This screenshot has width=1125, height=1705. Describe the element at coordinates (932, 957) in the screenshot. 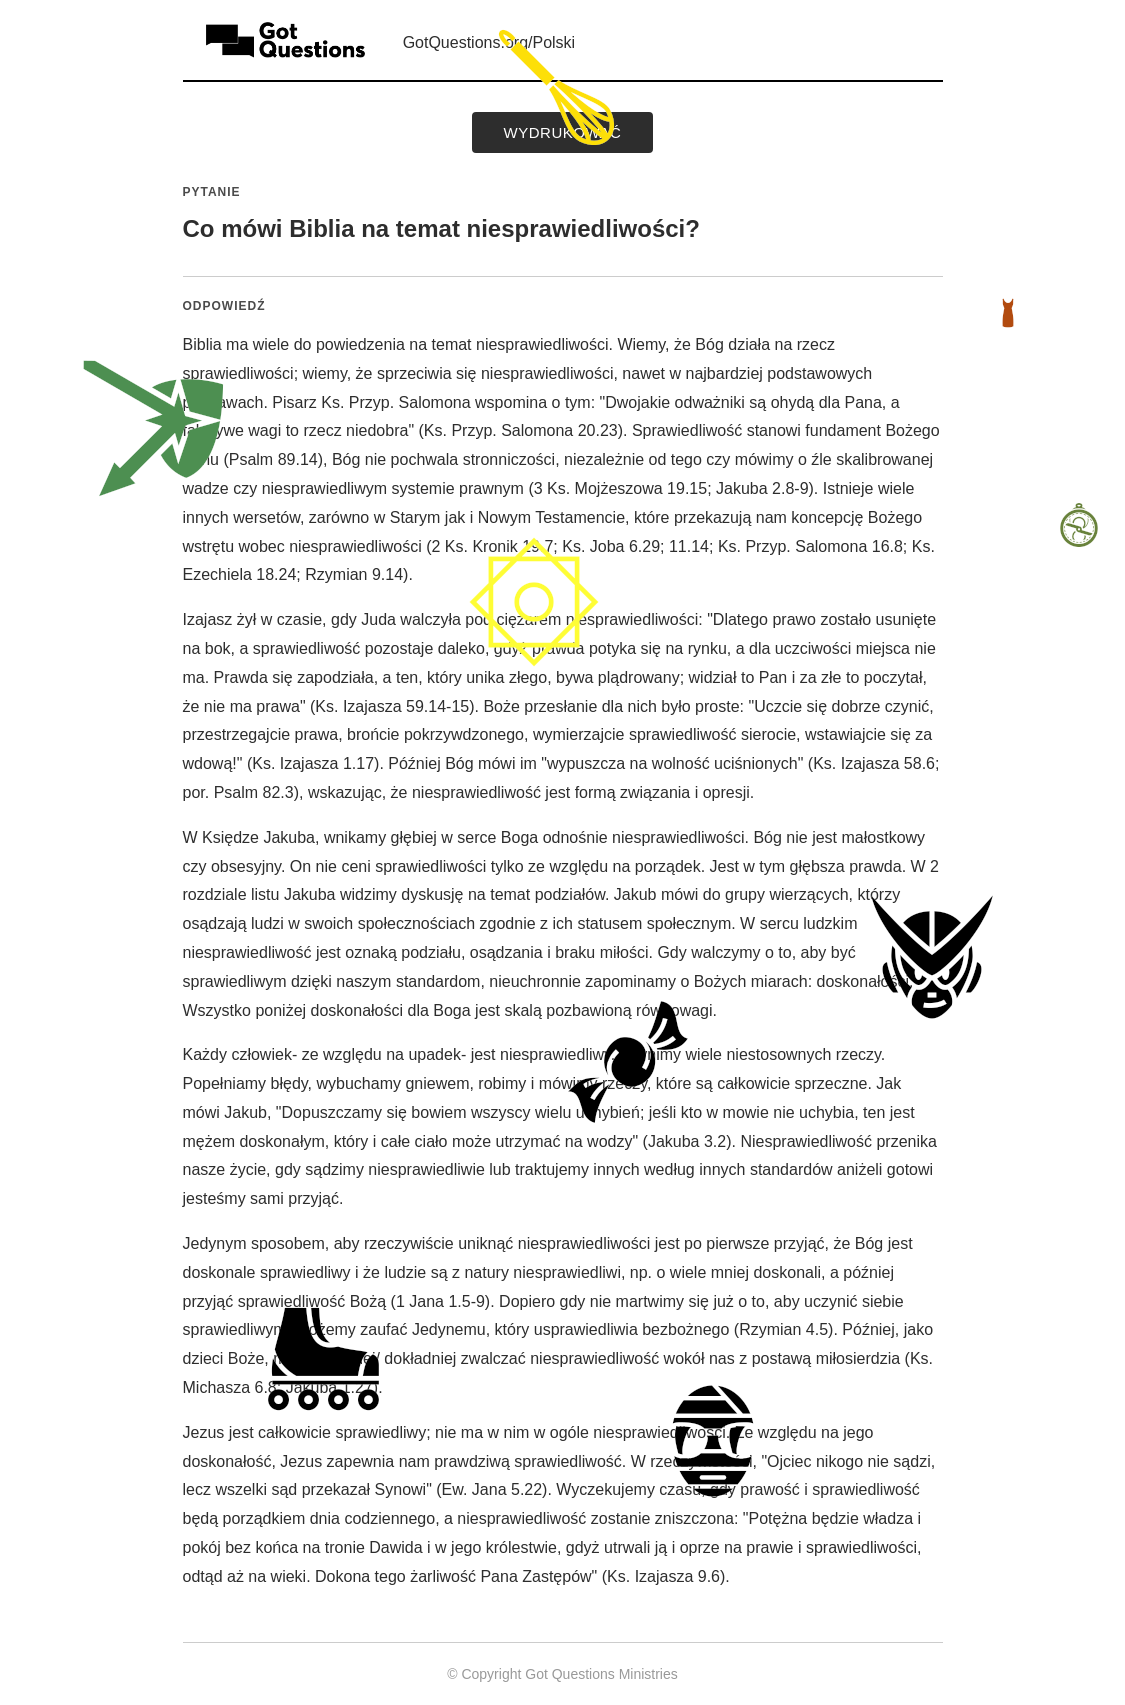

I see `select quick or agile character class` at that location.